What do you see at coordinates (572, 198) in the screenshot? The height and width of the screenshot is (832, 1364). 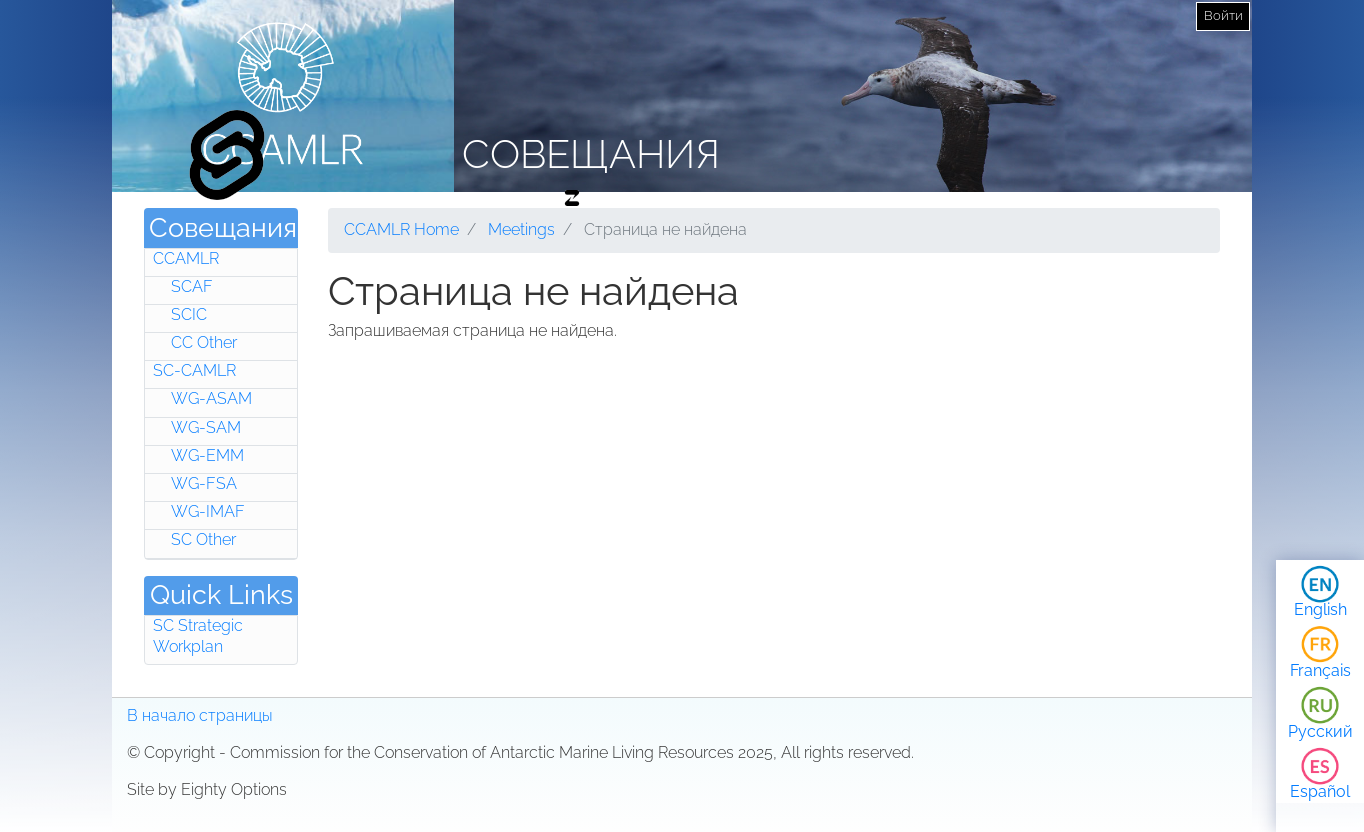 I see `open zulip messaging app` at bounding box center [572, 198].